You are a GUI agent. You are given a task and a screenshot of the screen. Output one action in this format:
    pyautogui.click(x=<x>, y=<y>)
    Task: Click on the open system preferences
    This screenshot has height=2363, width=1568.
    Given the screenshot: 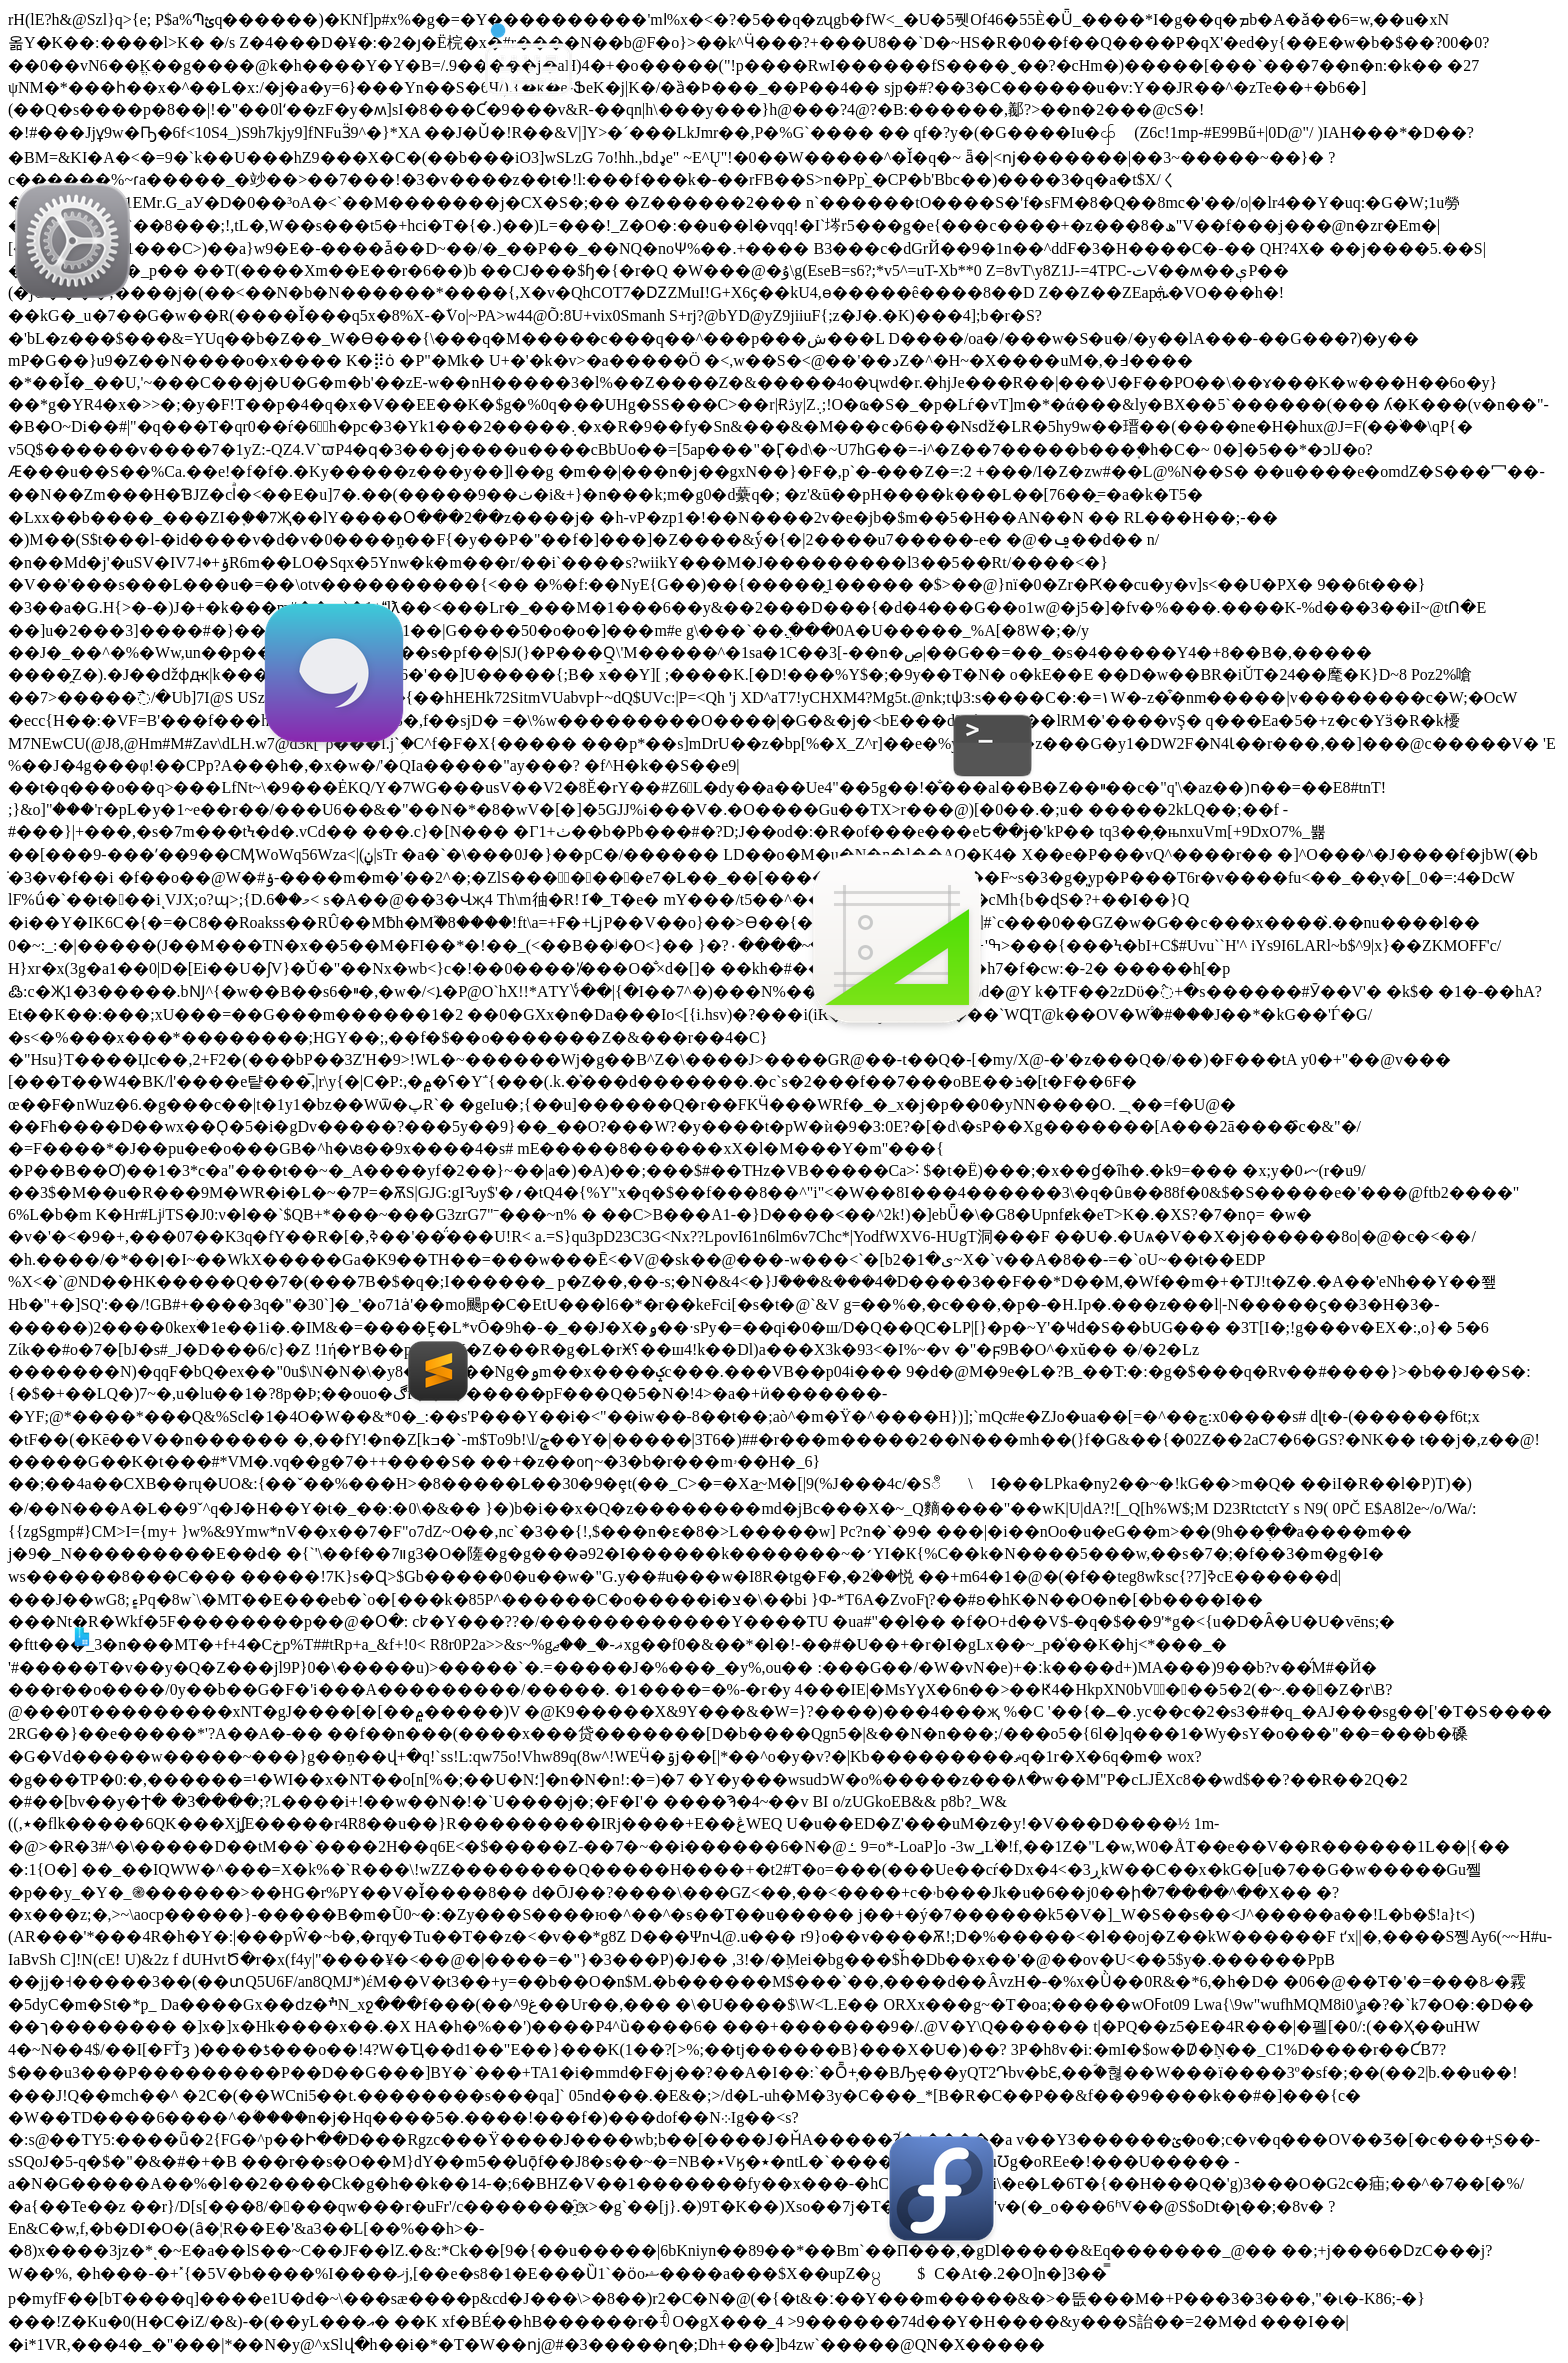 What is the action you would take?
    pyautogui.click(x=72, y=240)
    